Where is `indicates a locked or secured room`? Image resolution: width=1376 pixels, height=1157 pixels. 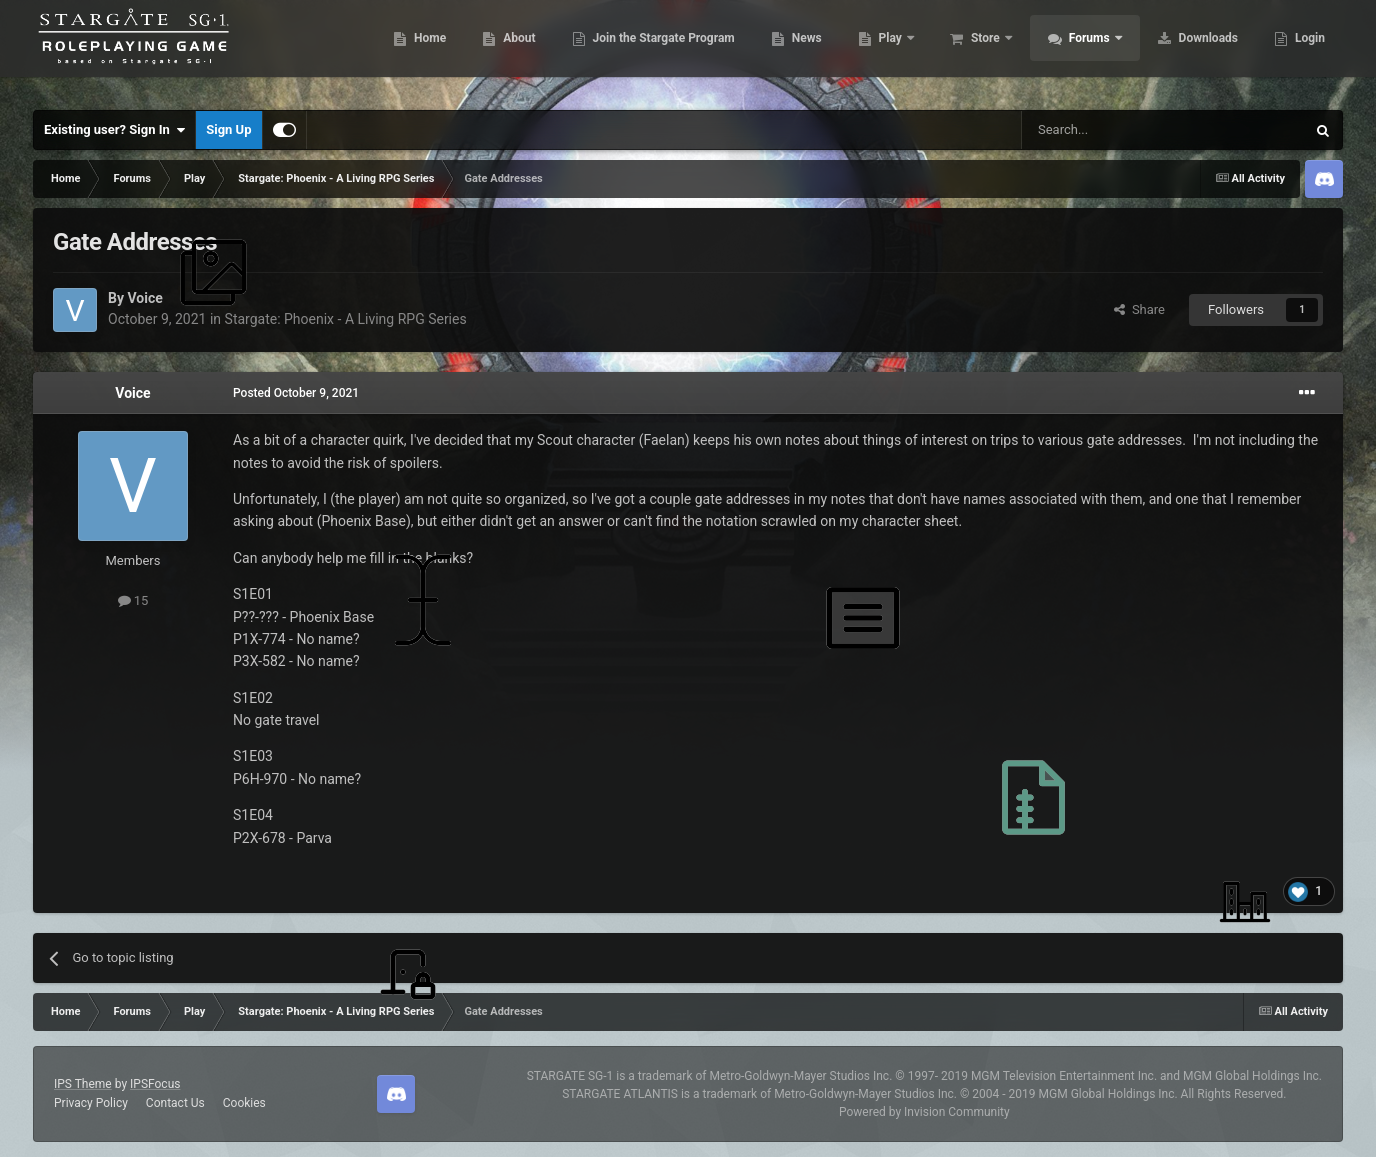 indicates a locked or secured room is located at coordinates (408, 972).